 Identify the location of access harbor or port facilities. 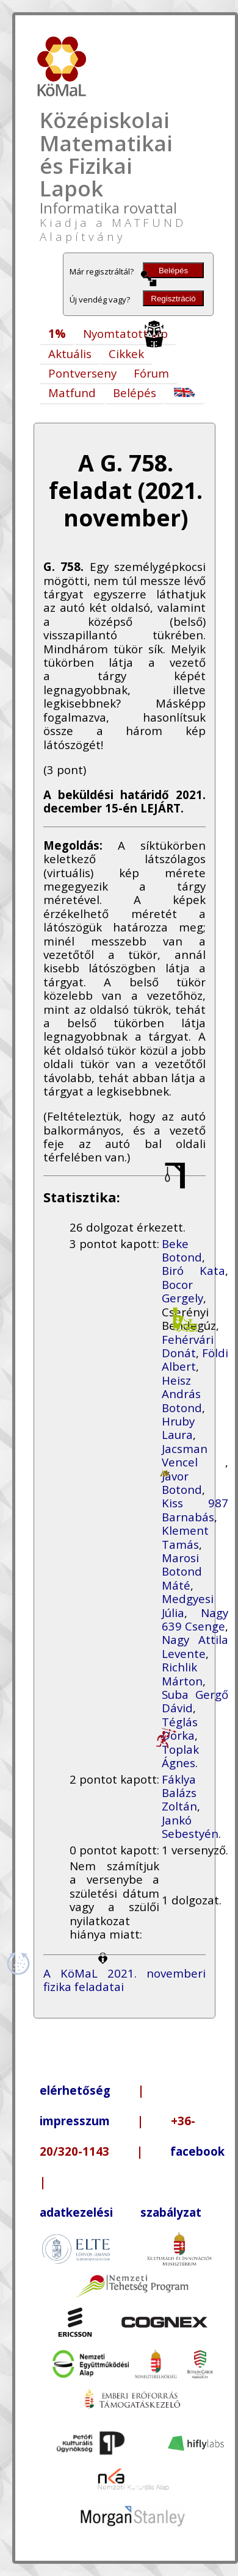
(185, 1319).